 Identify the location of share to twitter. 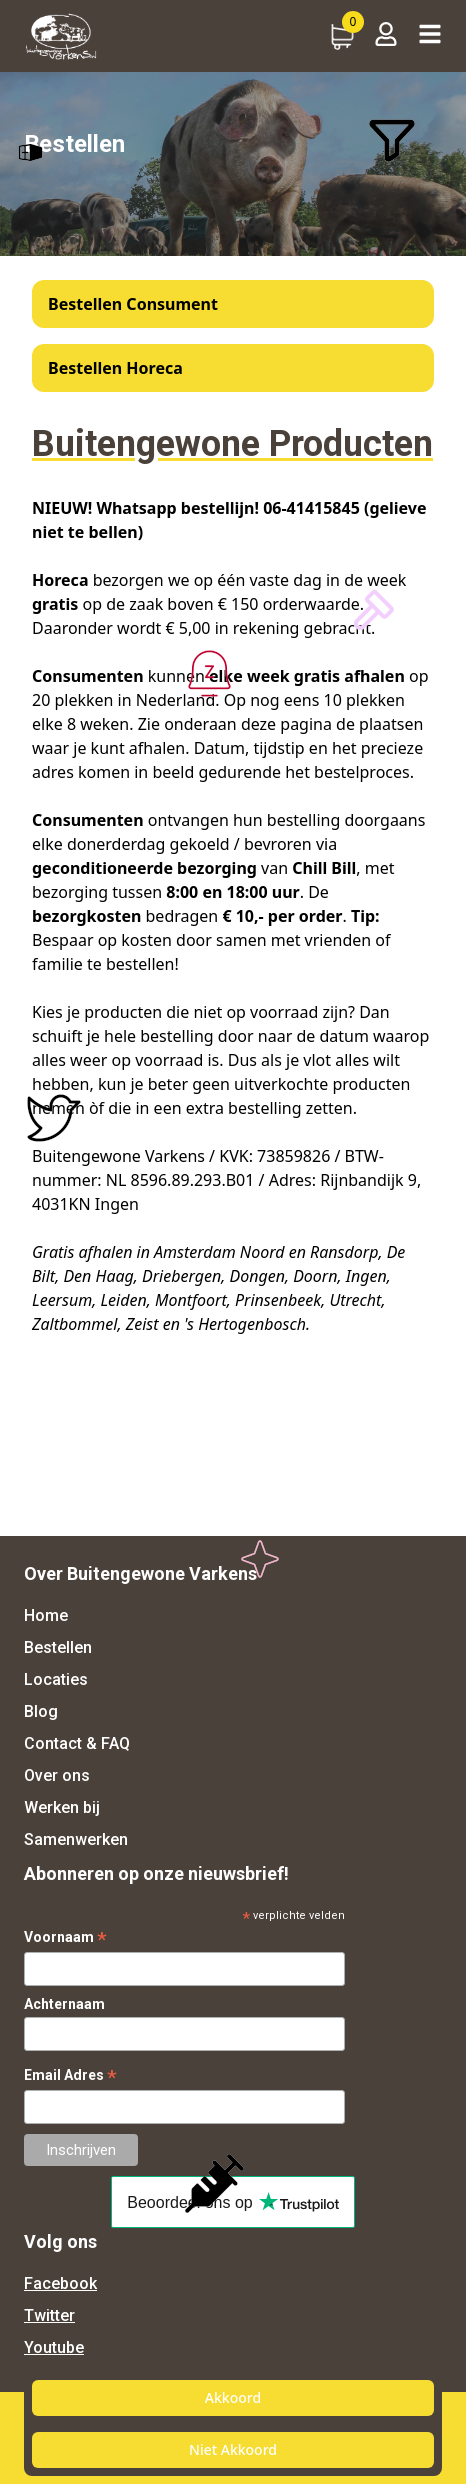
(51, 1116).